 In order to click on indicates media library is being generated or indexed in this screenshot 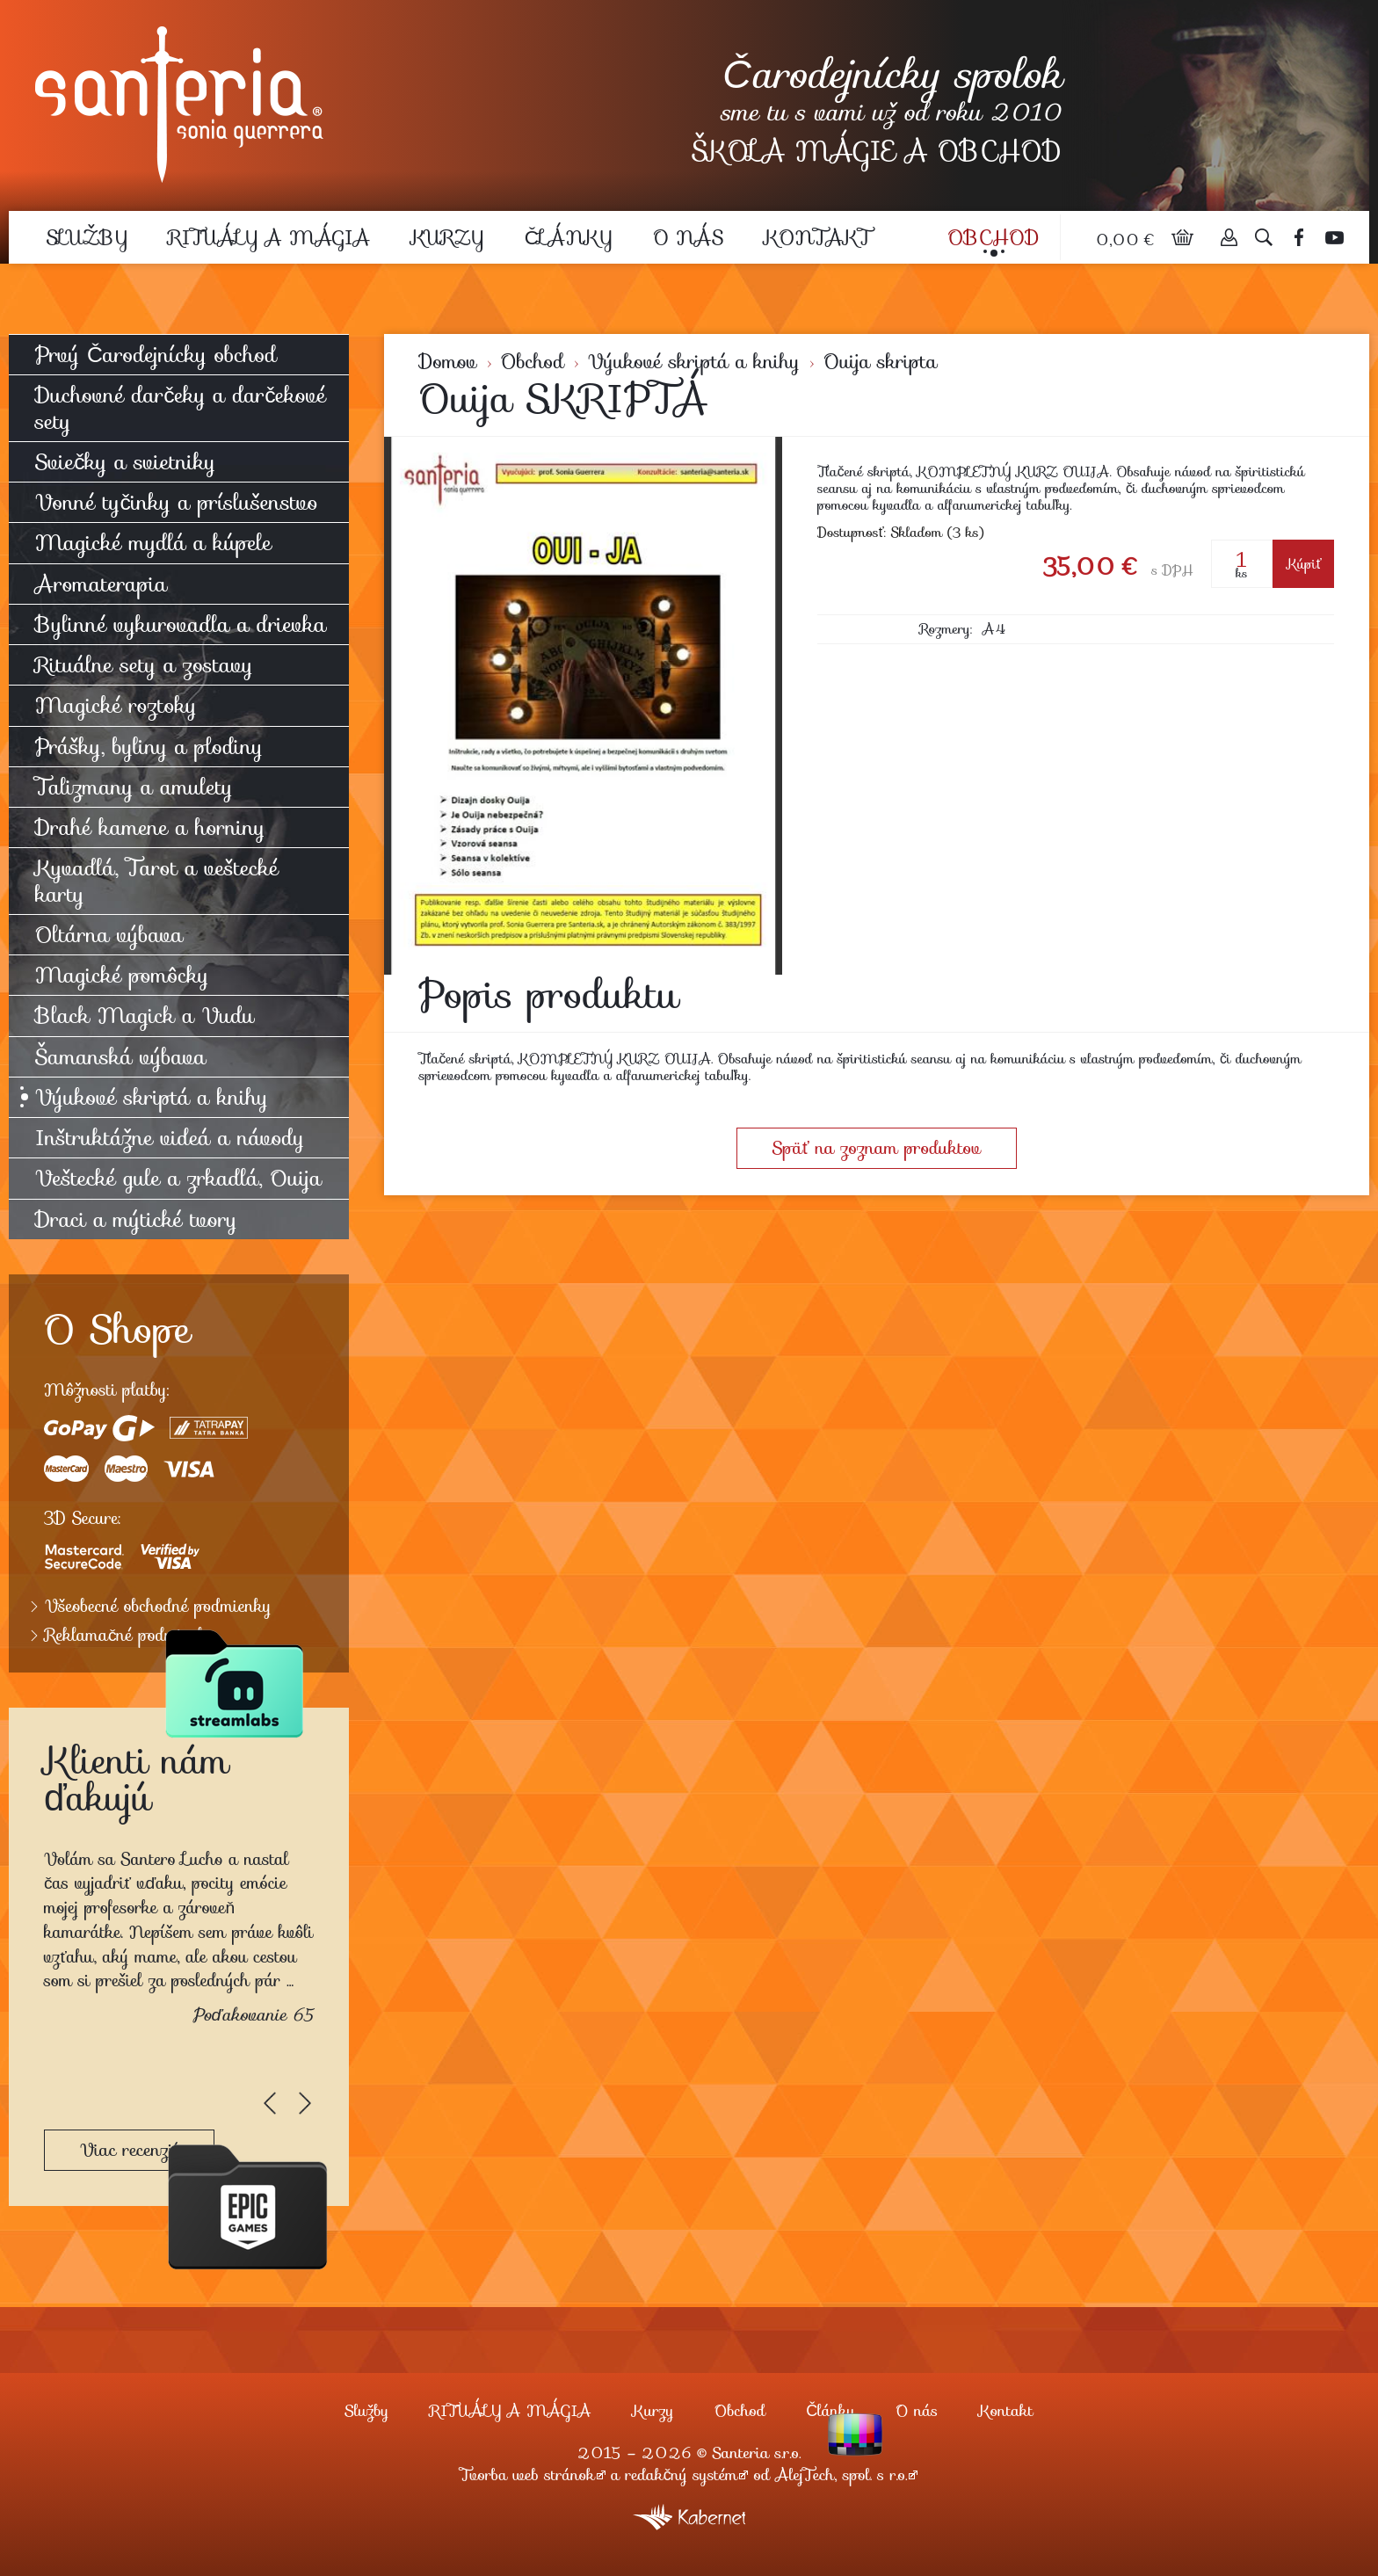, I will do `click(855, 2437)`.